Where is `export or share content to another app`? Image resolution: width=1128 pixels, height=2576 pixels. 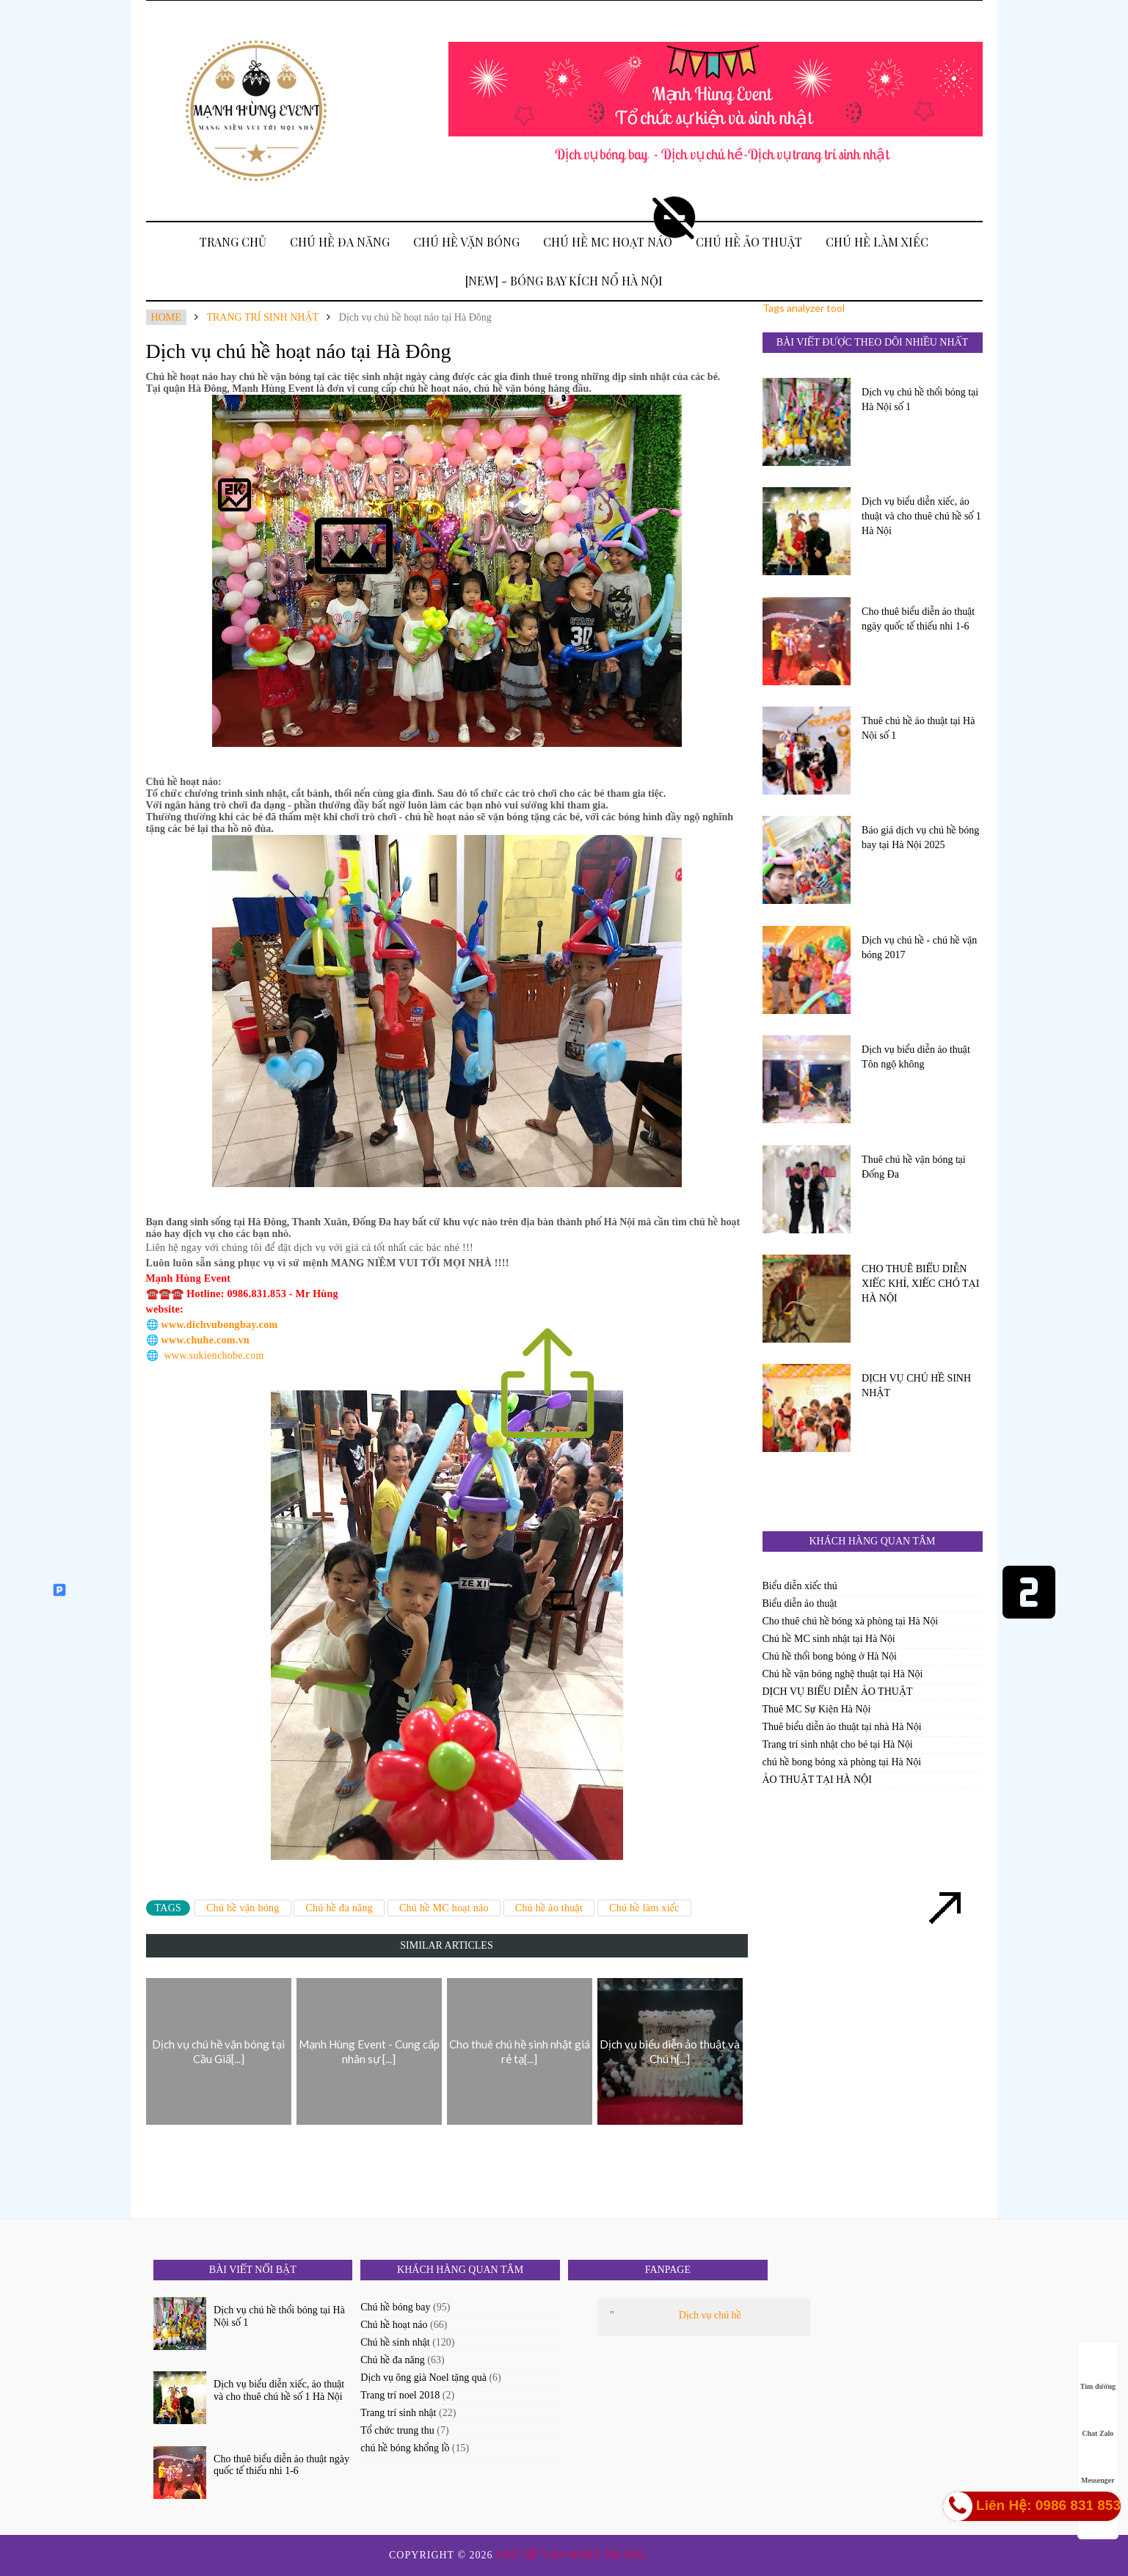
export or share content to another app is located at coordinates (547, 1387).